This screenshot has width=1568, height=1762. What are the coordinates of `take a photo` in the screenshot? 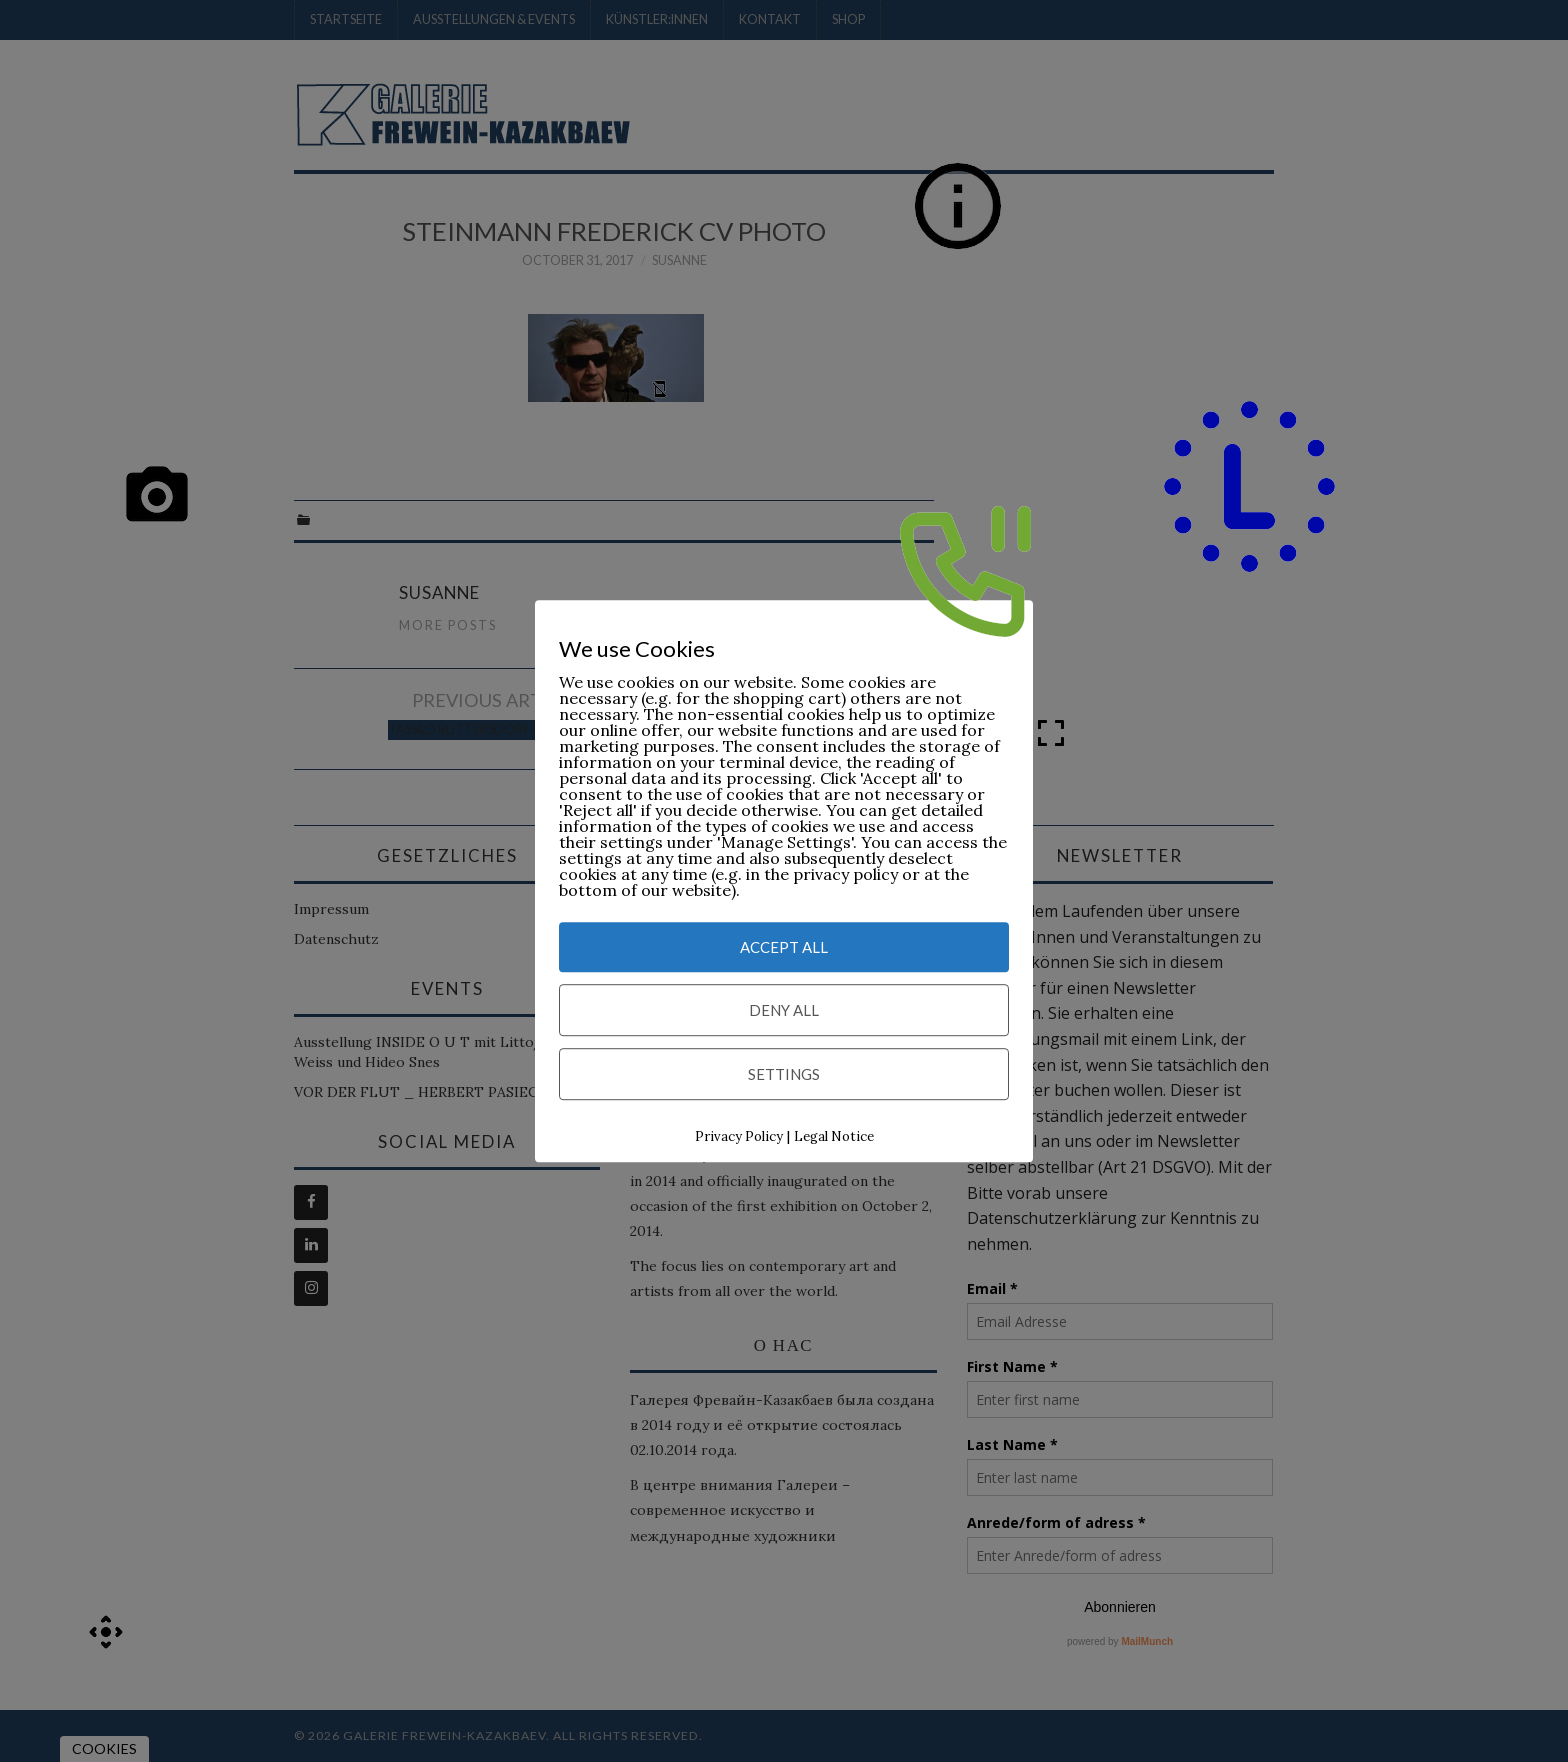 It's located at (157, 497).